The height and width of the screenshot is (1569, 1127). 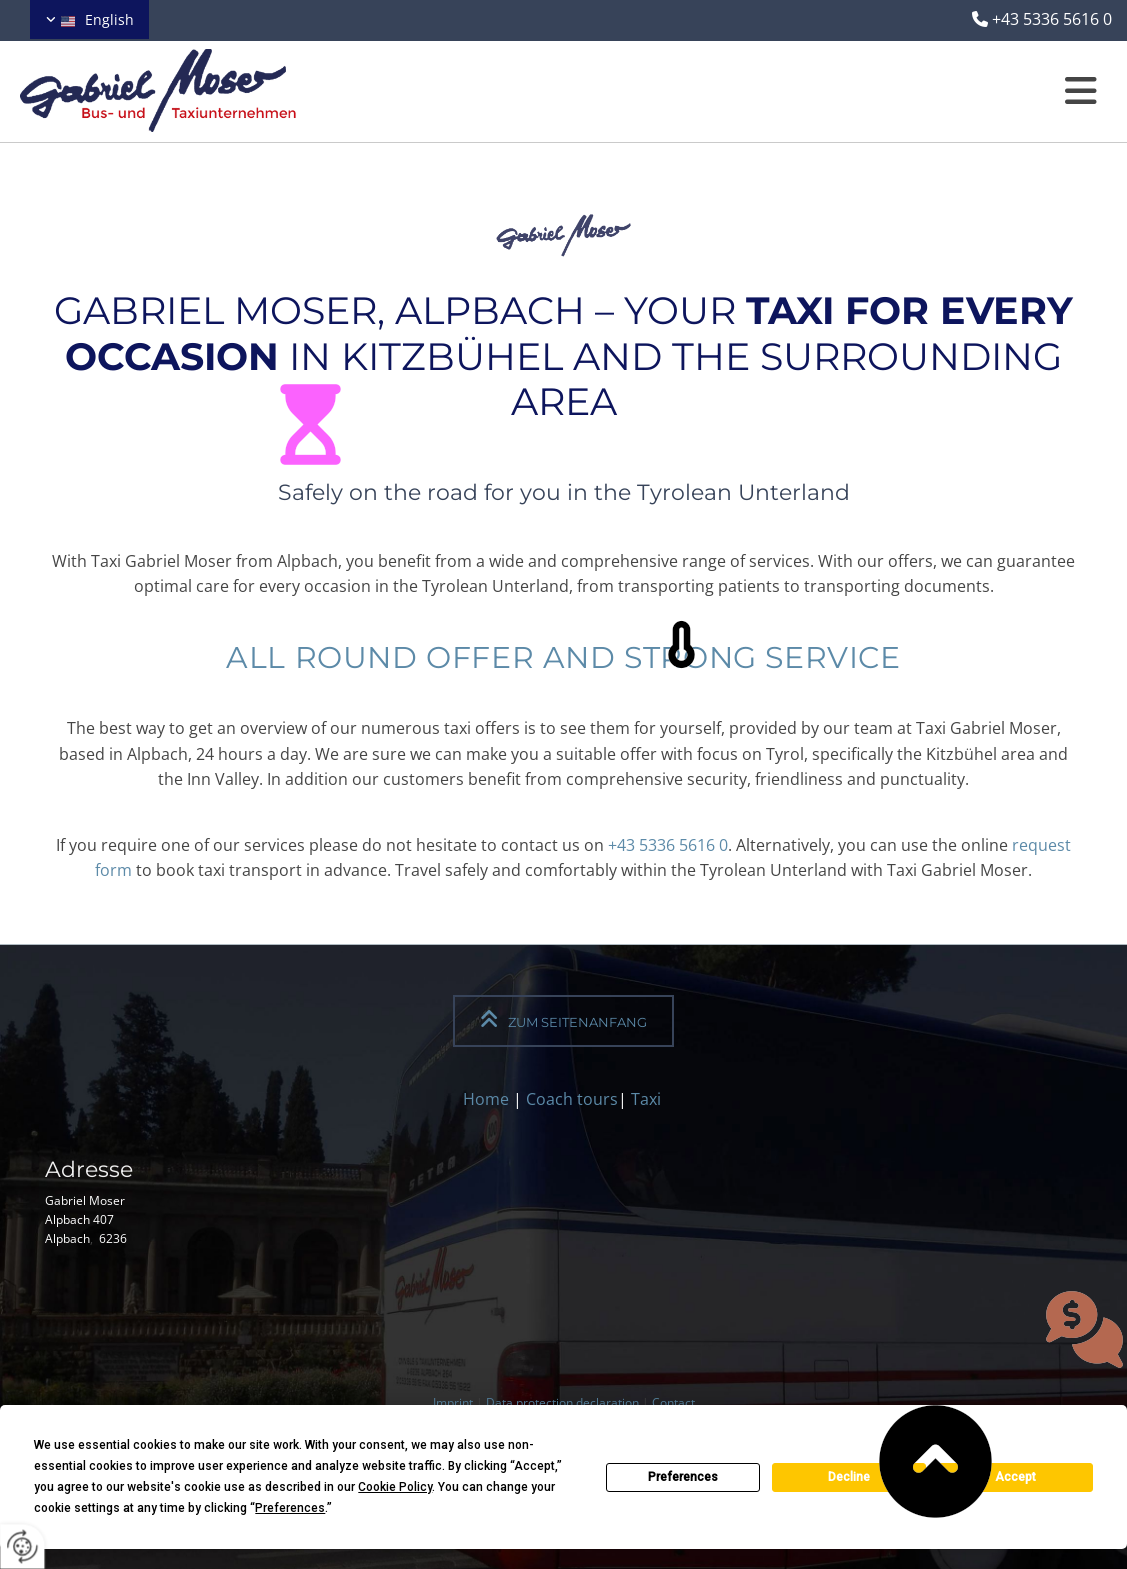 I want to click on view financial discussions or payment messages, so click(x=1084, y=1329).